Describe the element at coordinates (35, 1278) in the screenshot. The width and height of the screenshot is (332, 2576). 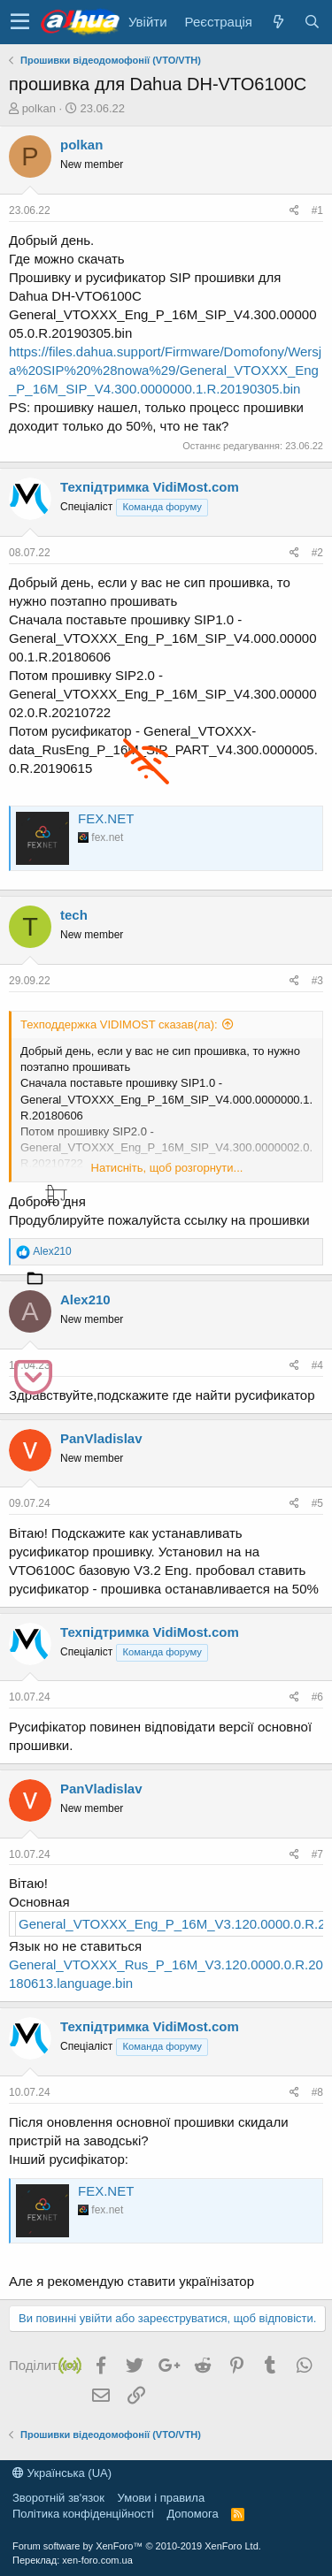
I see `open a folder to view its contents` at that location.